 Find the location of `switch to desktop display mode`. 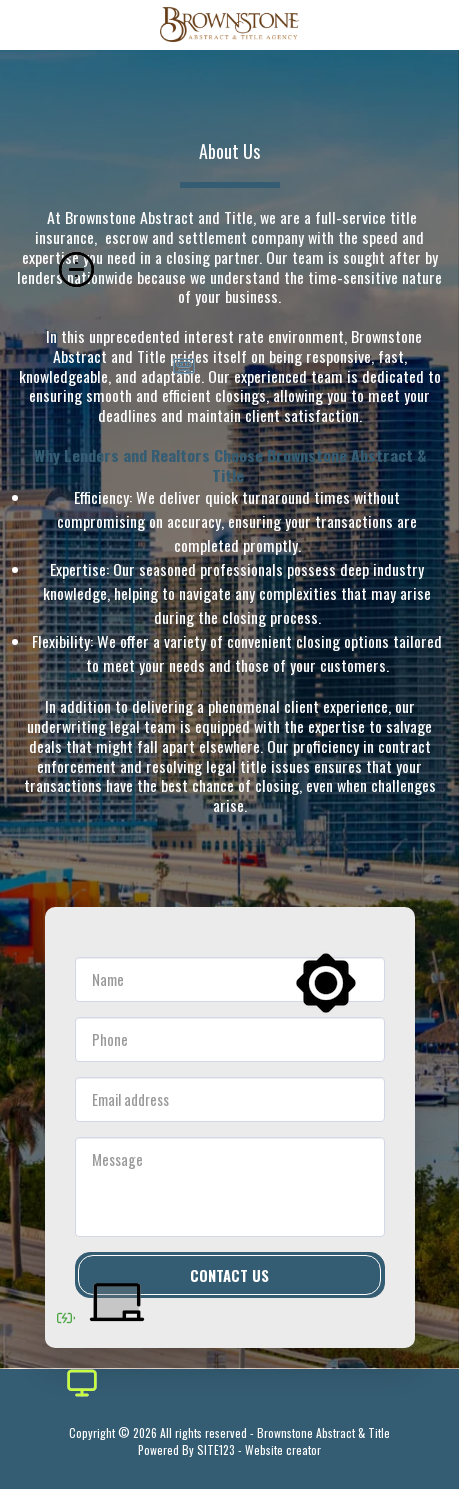

switch to desktop display mode is located at coordinates (82, 1383).